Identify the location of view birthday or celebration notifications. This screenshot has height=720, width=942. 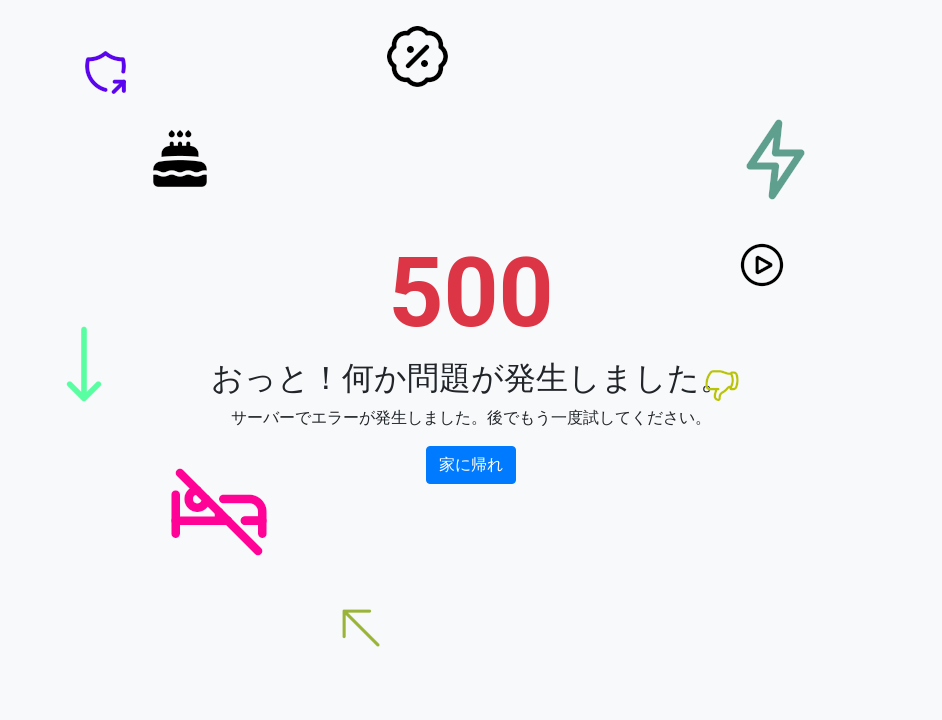
(180, 158).